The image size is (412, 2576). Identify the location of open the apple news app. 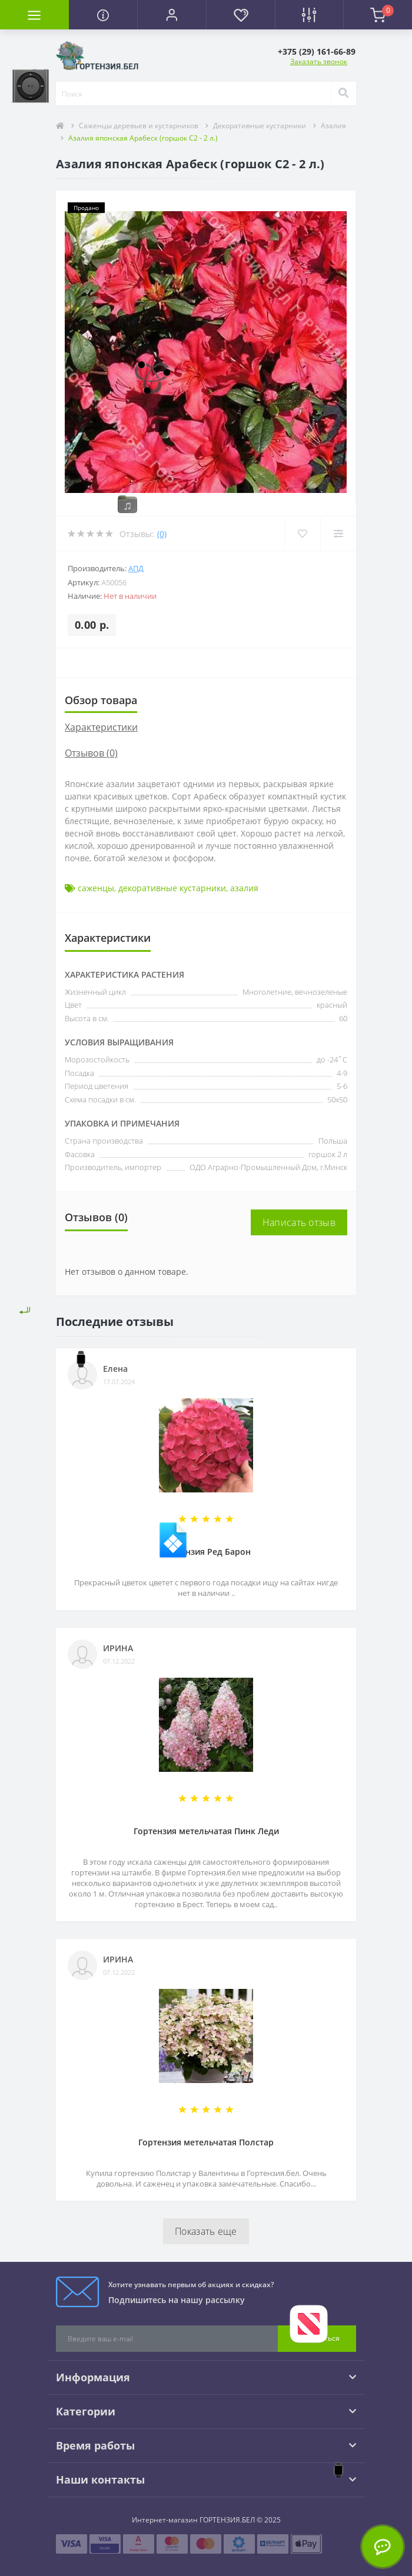
(308, 2324).